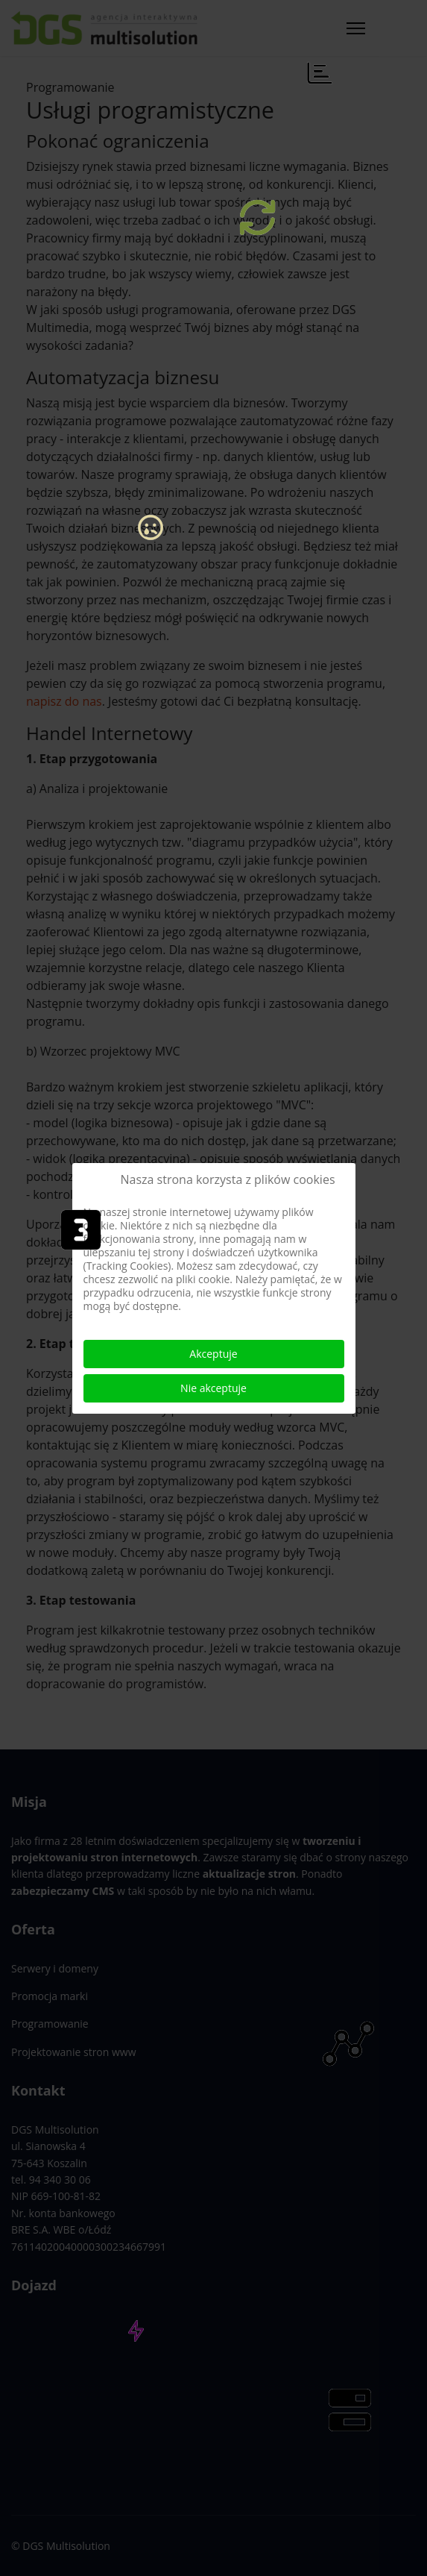 This screenshot has height=2576, width=427. What do you see at coordinates (348, 2043) in the screenshot?
I see `view connected data points or nodes` at bounding box center [348, 2043].